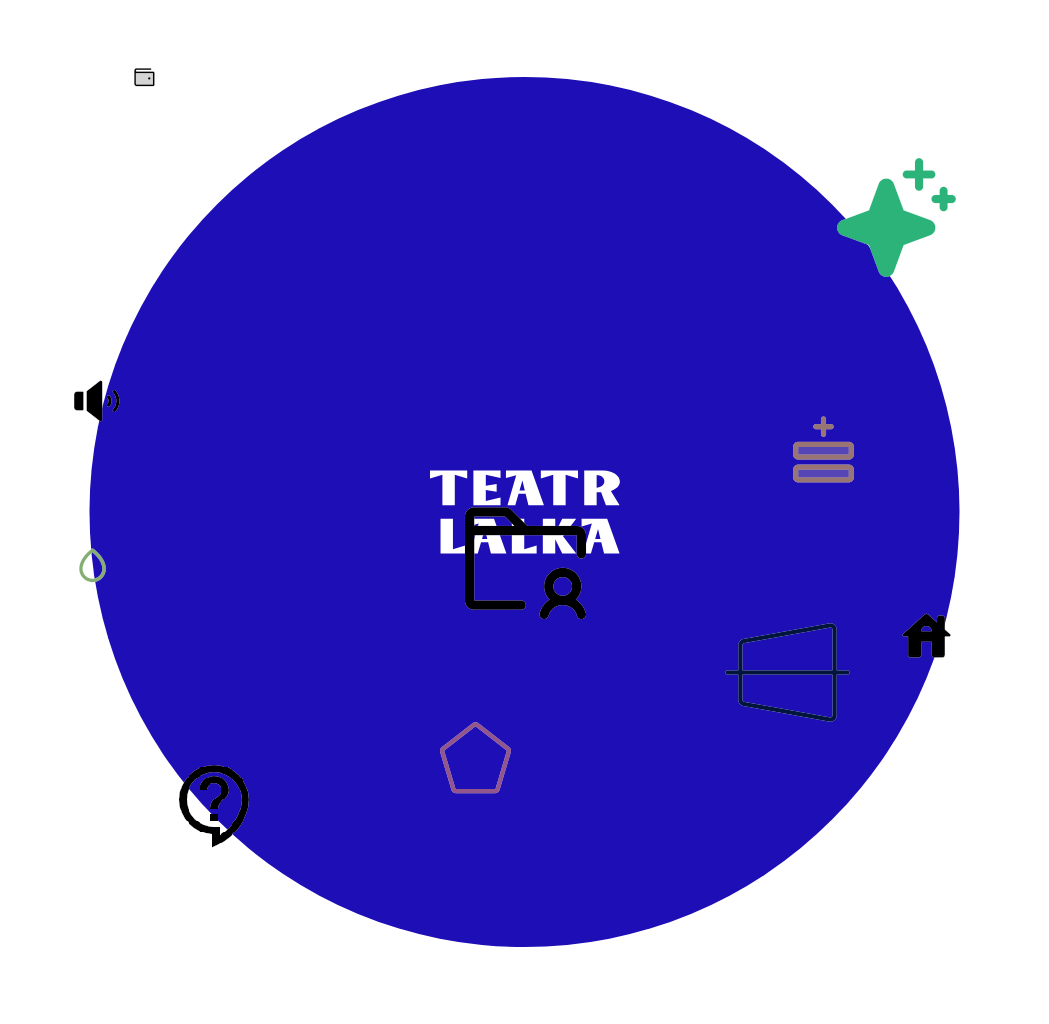  What do you see at coordinates (475, 760) in the screenshot?
I see `pentagon shape indicator` at bounding box center [475, 760].